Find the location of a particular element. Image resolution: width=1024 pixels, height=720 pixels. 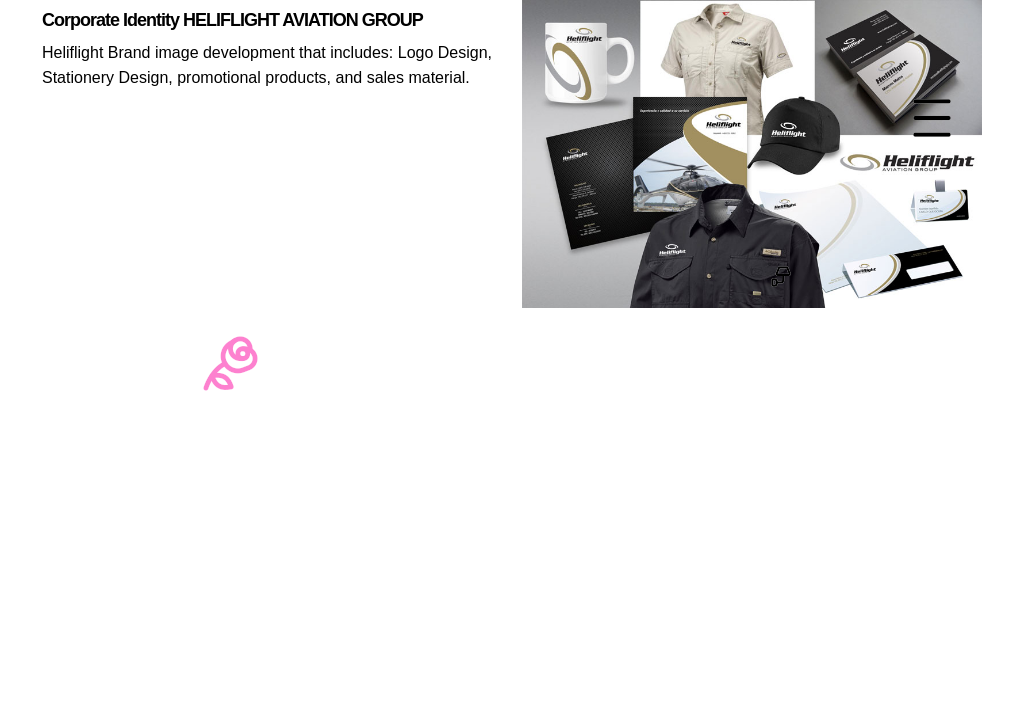

toggle medium density view for list items is located at coordinates (932, 118).